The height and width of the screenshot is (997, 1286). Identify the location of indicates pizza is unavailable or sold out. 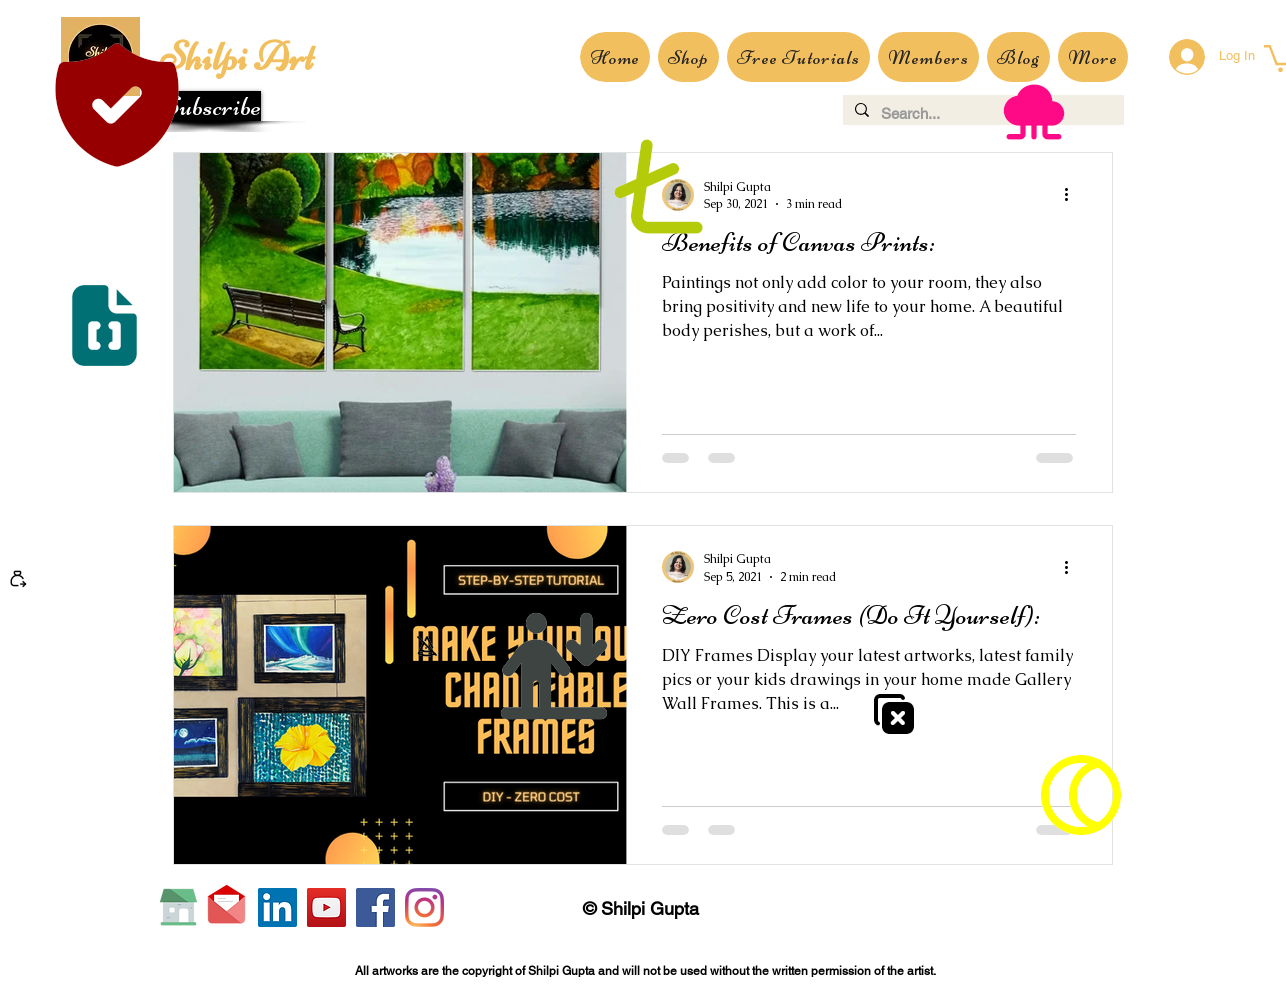
(427, 646).